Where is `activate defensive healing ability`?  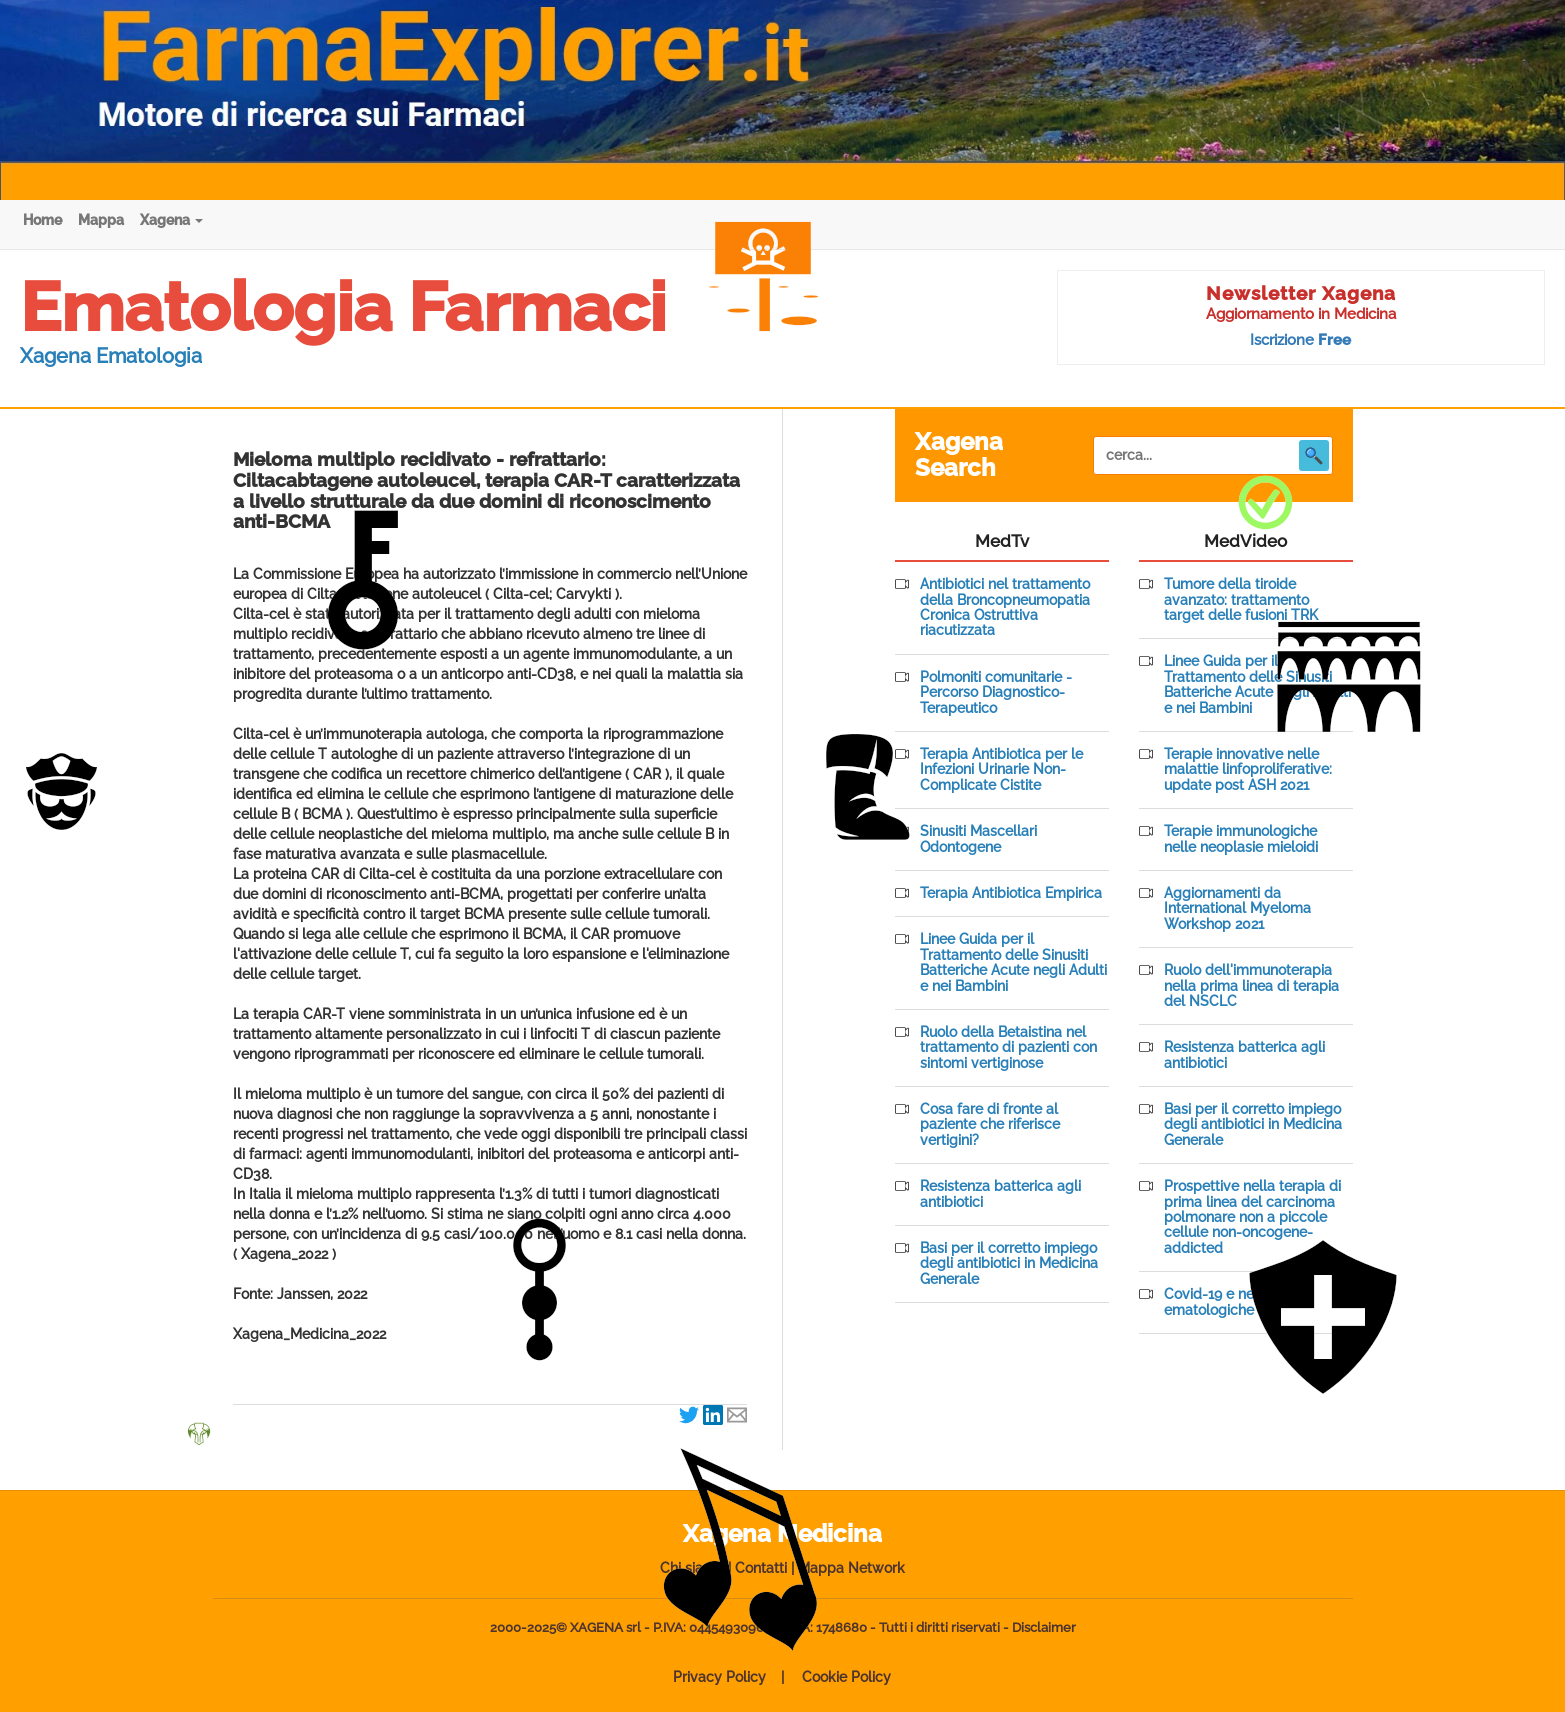 activate defensive healing ability is located at coordinates (1323, 1317).